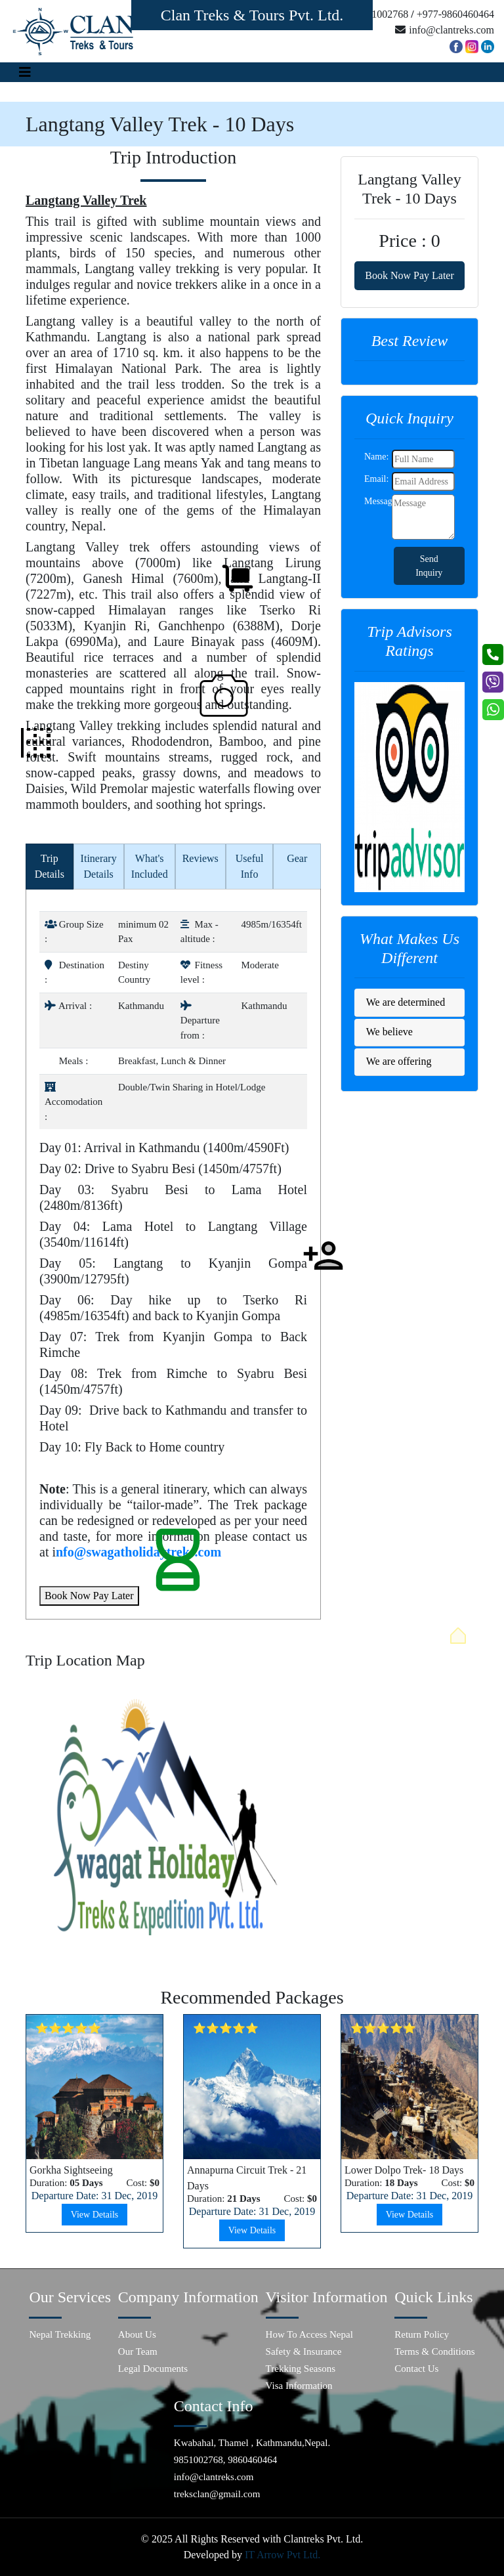 This screenshot has height=2576, width=504. I want to click on apply border to left edge of cell or element, so click(35, 742).